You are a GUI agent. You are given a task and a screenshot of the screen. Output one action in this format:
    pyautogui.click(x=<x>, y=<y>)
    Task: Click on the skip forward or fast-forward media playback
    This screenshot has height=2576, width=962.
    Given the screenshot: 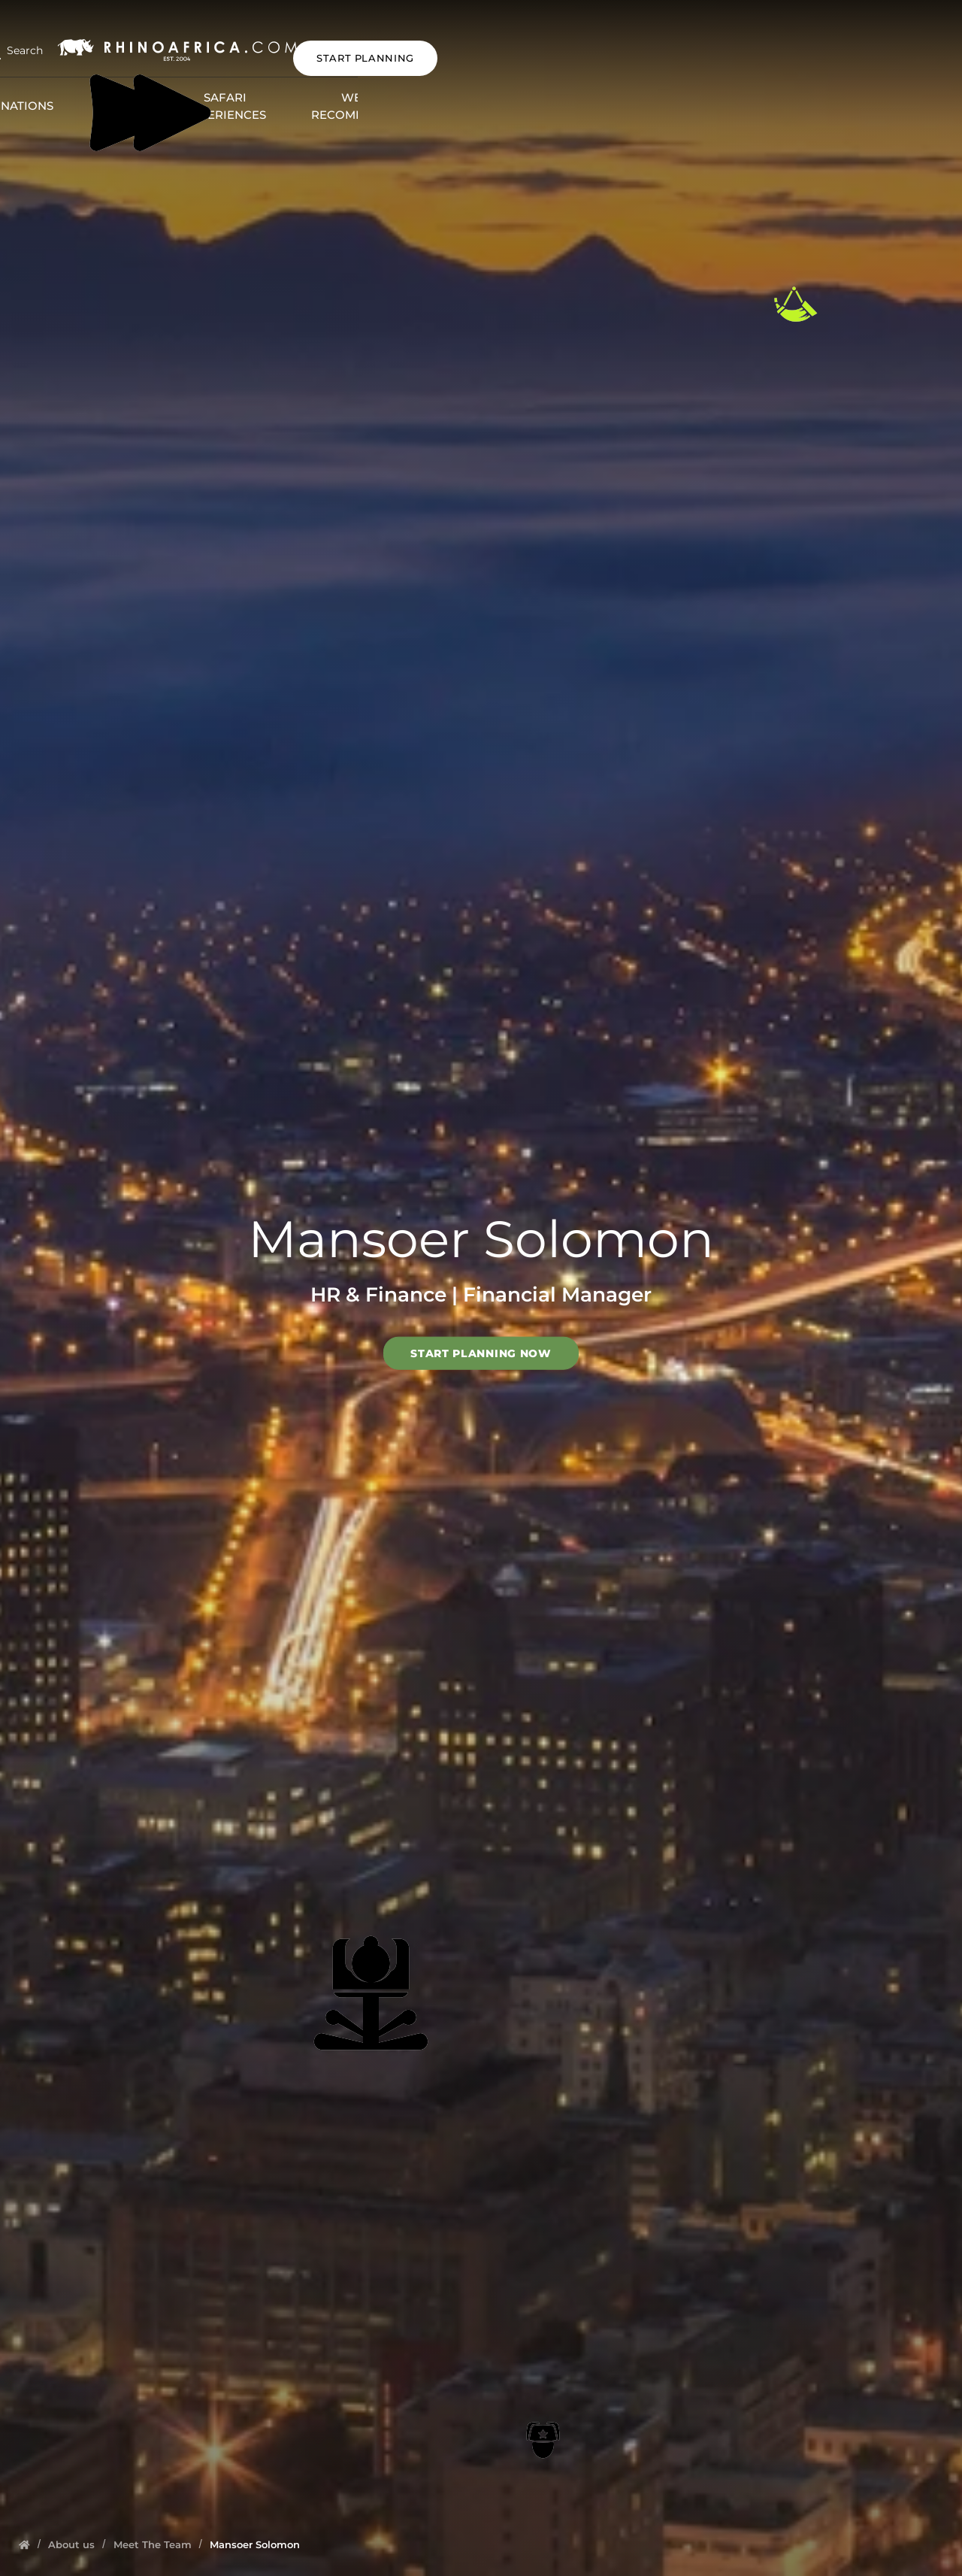 What is the action you would take?
    pyautogui.click(x=150, y=113)
    